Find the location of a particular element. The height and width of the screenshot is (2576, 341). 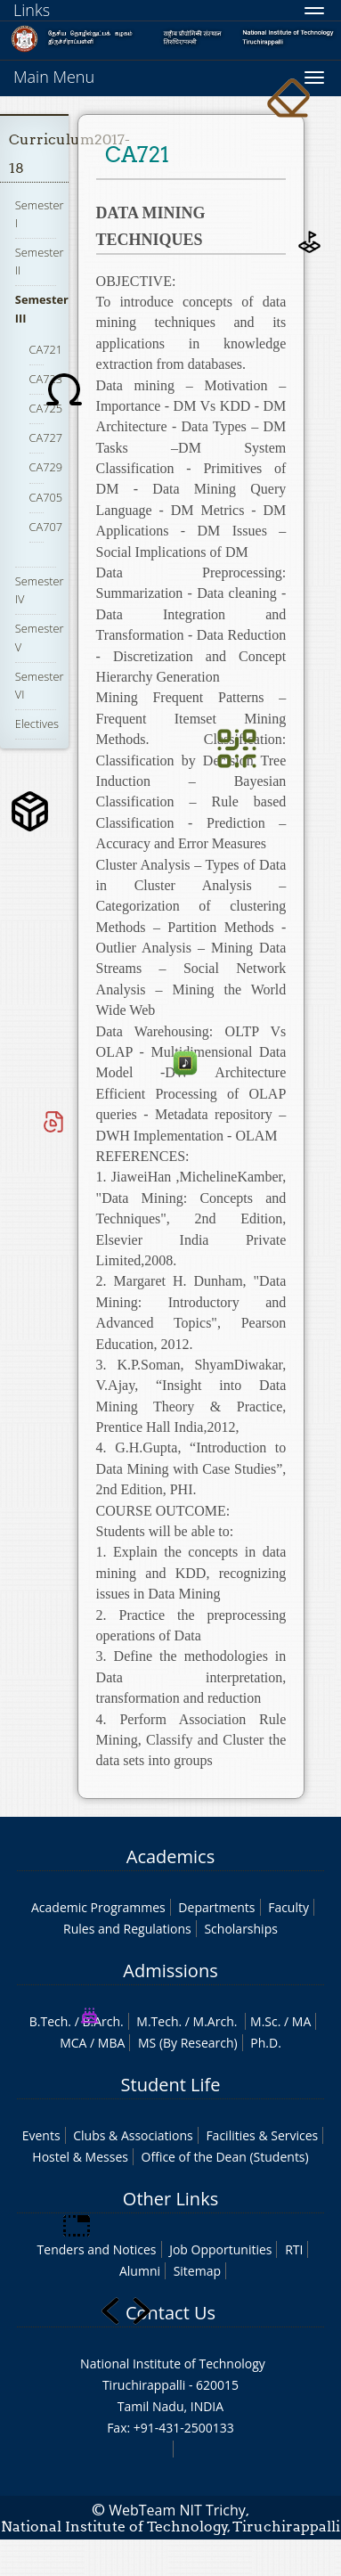

indicates a birthday or celebration is located at coordinates (89, 2015).